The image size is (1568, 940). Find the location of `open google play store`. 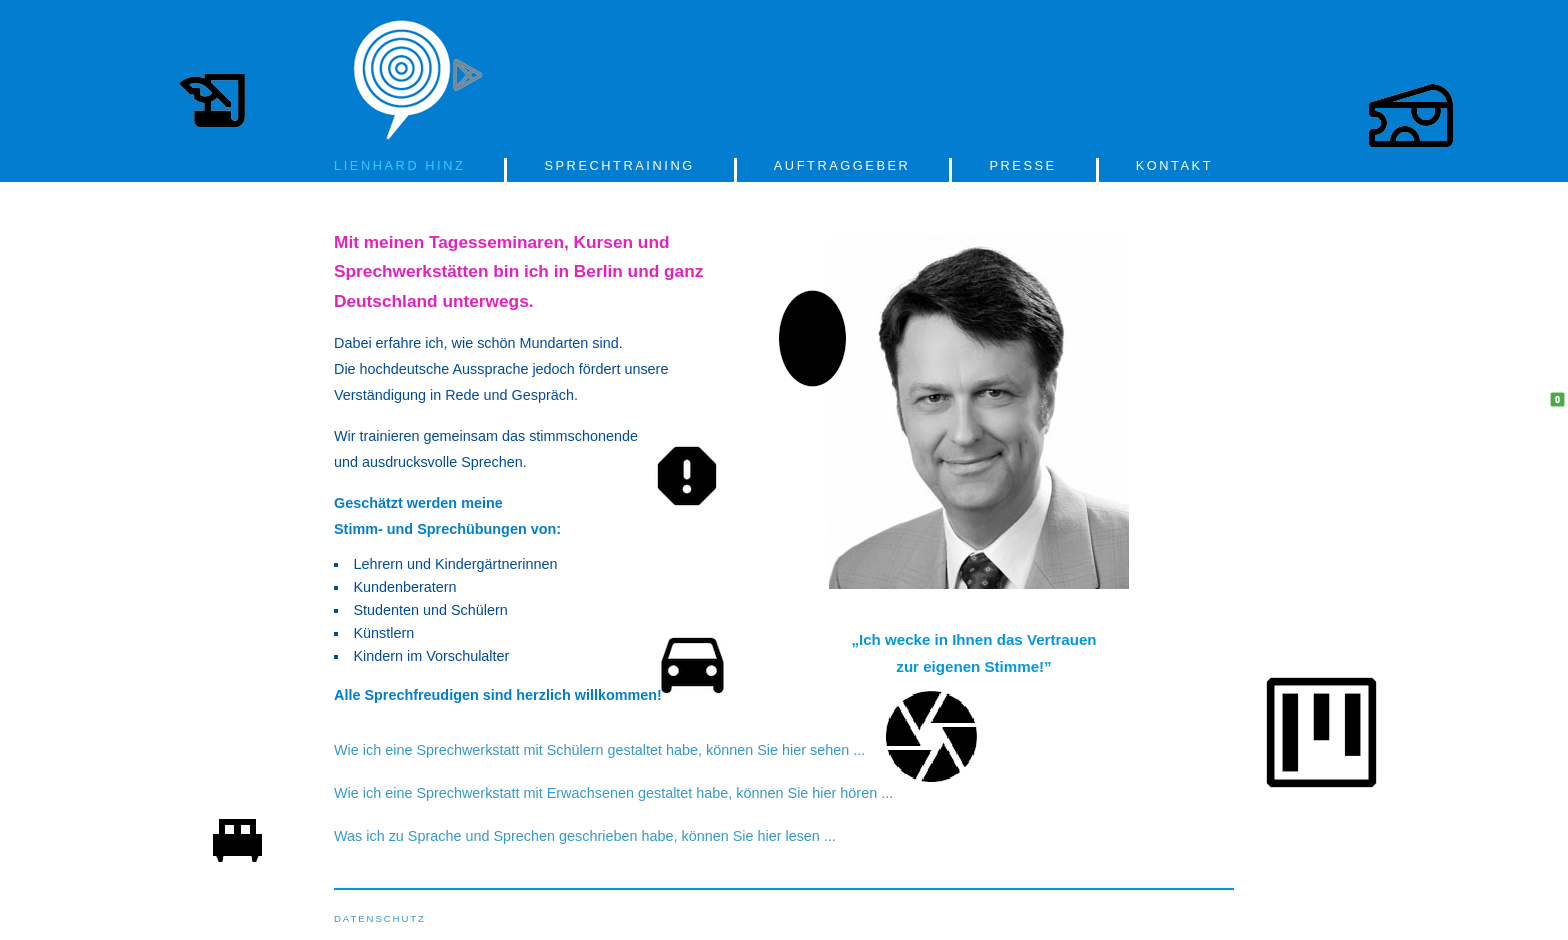

open google play store is located at coordinates (468, 75).